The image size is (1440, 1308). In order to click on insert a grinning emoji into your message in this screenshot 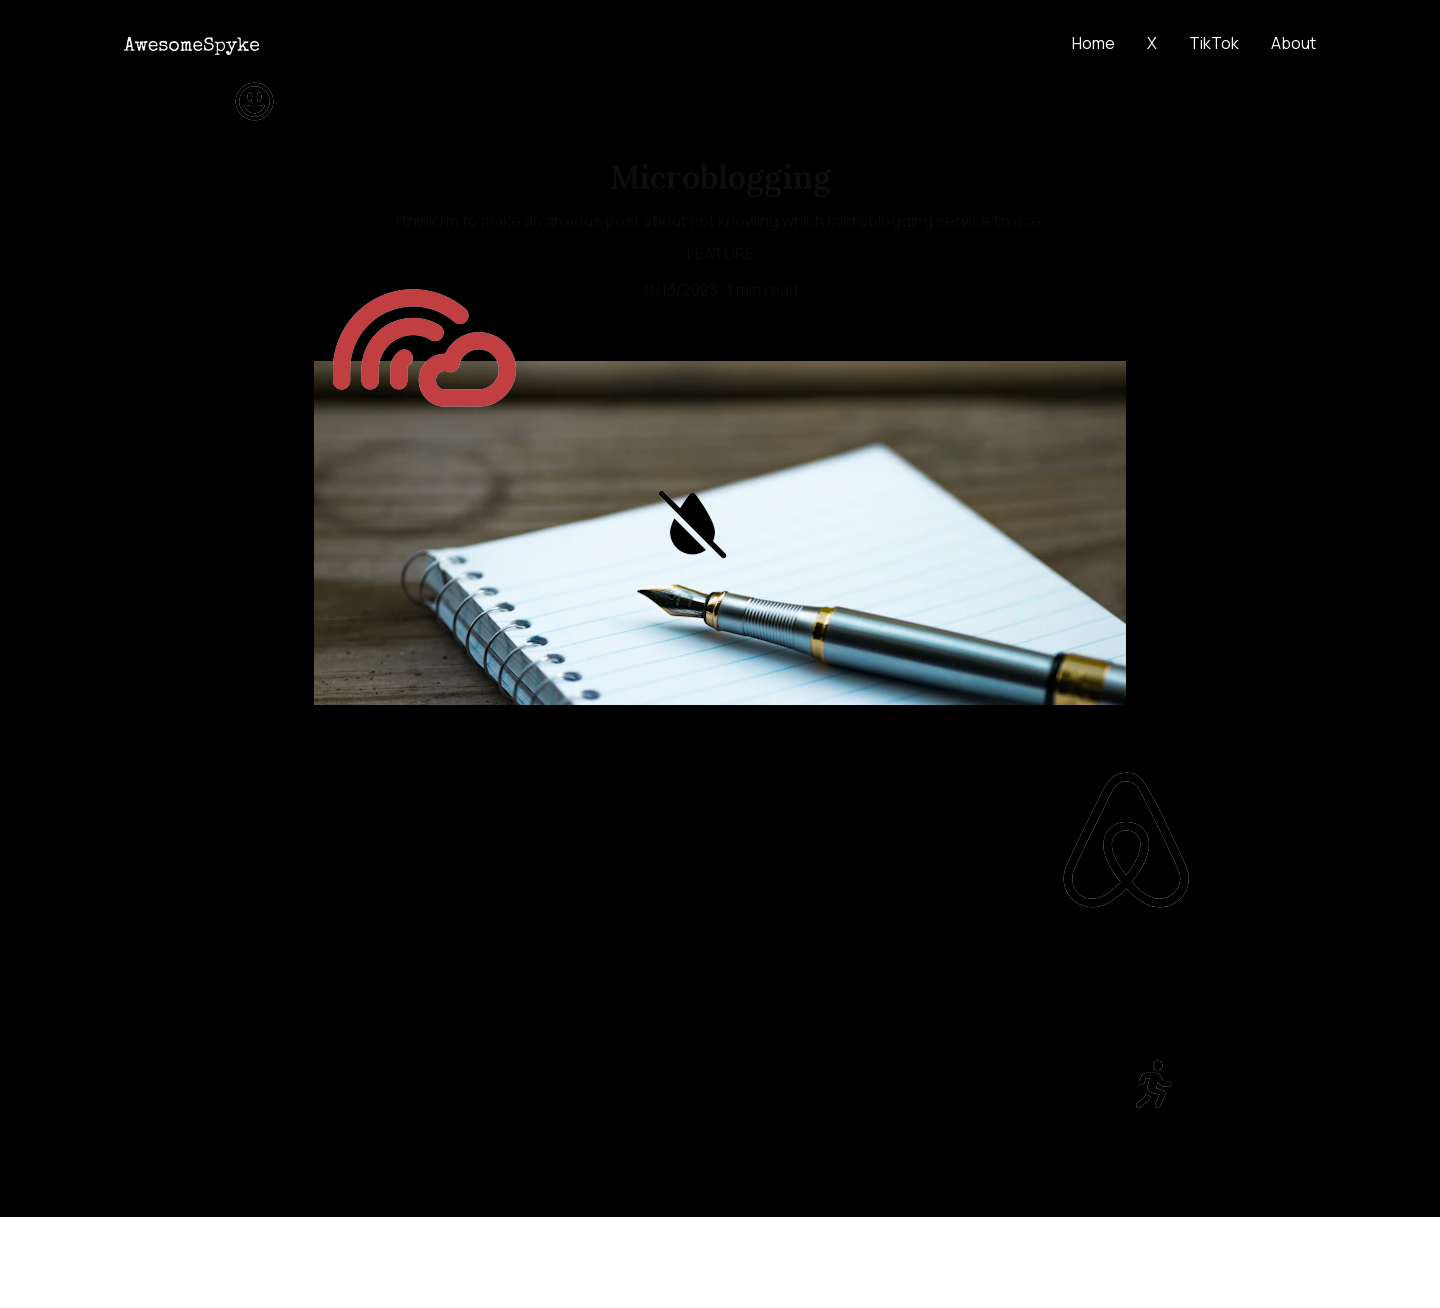, I will do `click(254, 101)`.